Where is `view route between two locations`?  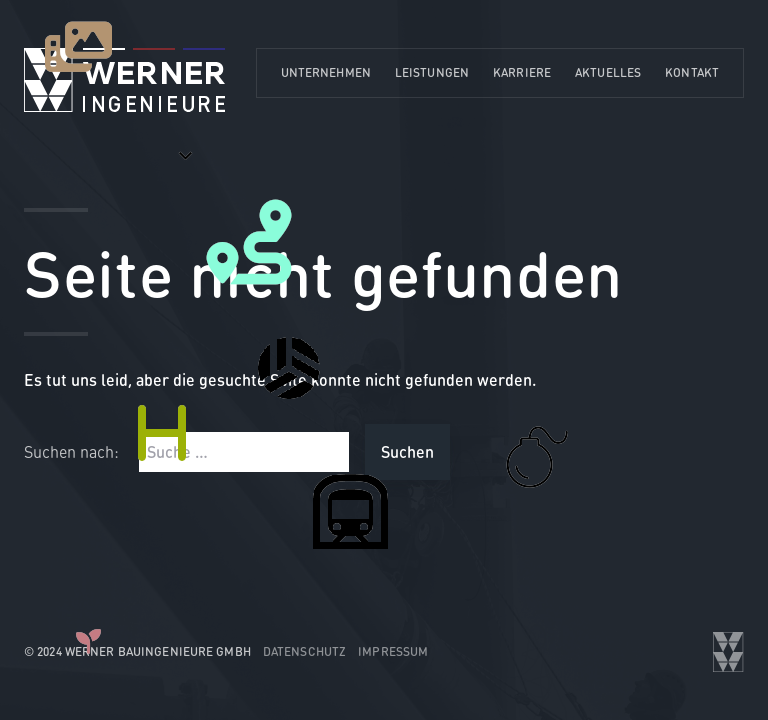 view route between two locations is located at coordinates (249, 242).